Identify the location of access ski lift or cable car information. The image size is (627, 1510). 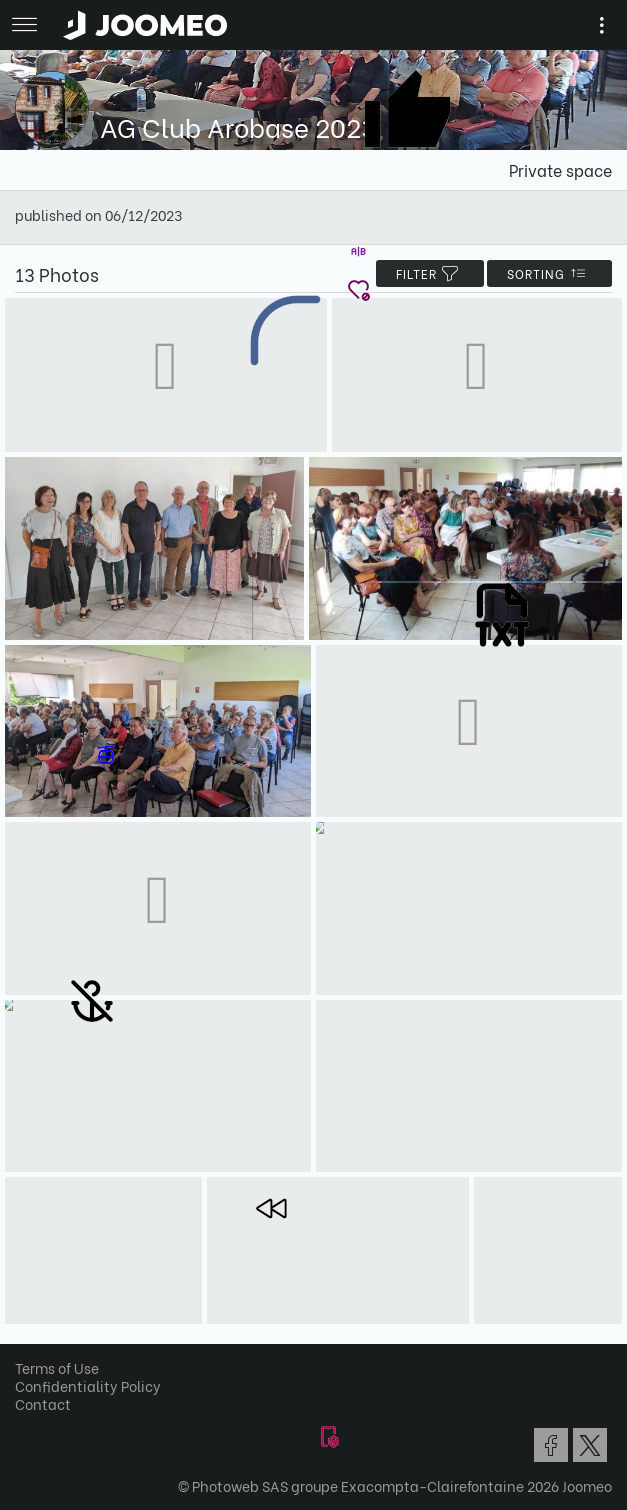
(106, 755).